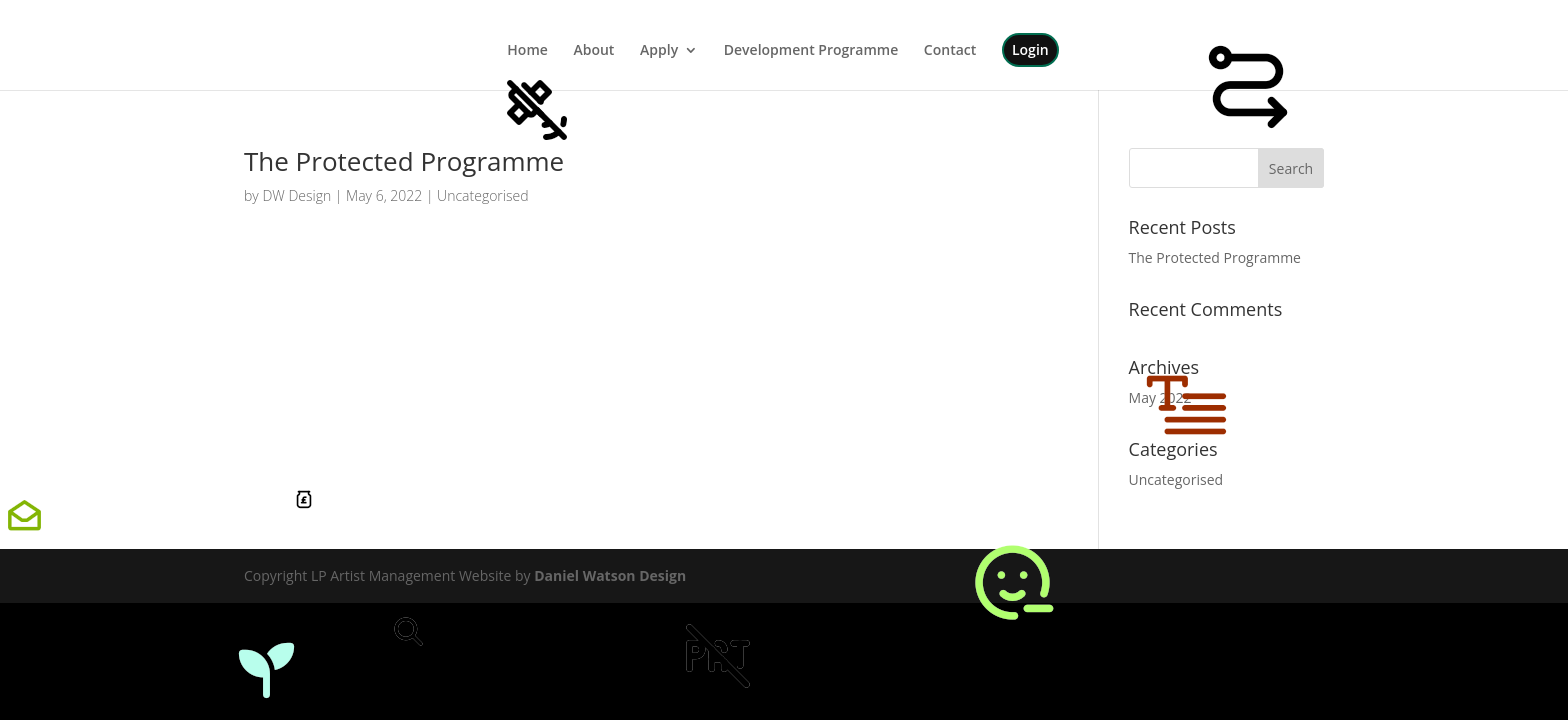 This screenshot has width=1568, height=720. What do you see at coordinates (408, 631) in the screenshot?
I see `search for content` at bounding box center [408, 631].